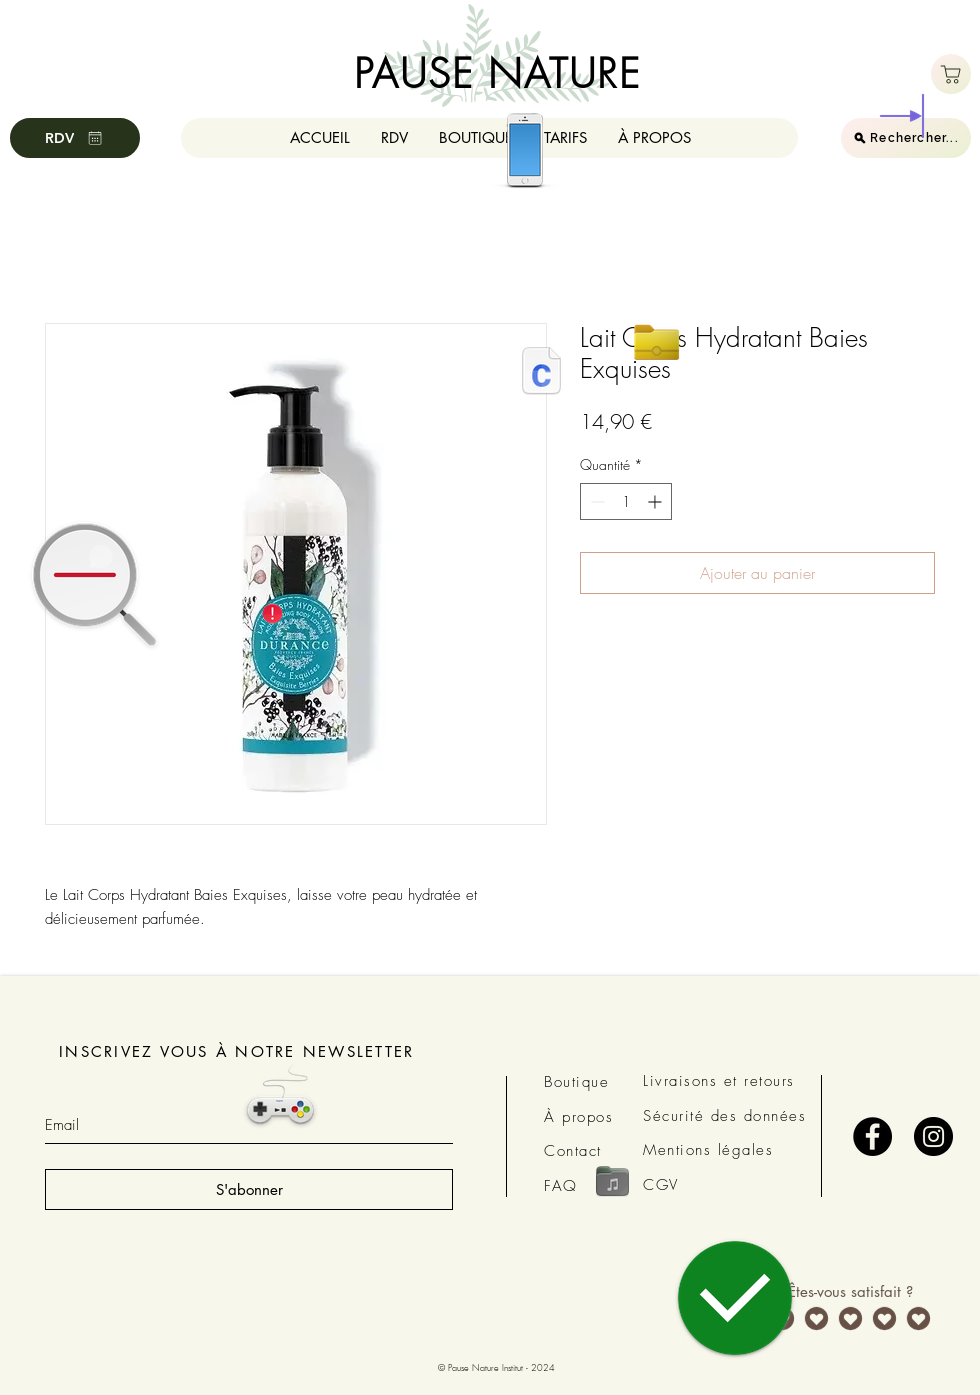 Image resolution: width=980 pixels, height=1395 pixels. What do you see at coordinates (272, 613) in the screenshot?
I see `indicates a warning or caution state` at bounding box center [272, 613].